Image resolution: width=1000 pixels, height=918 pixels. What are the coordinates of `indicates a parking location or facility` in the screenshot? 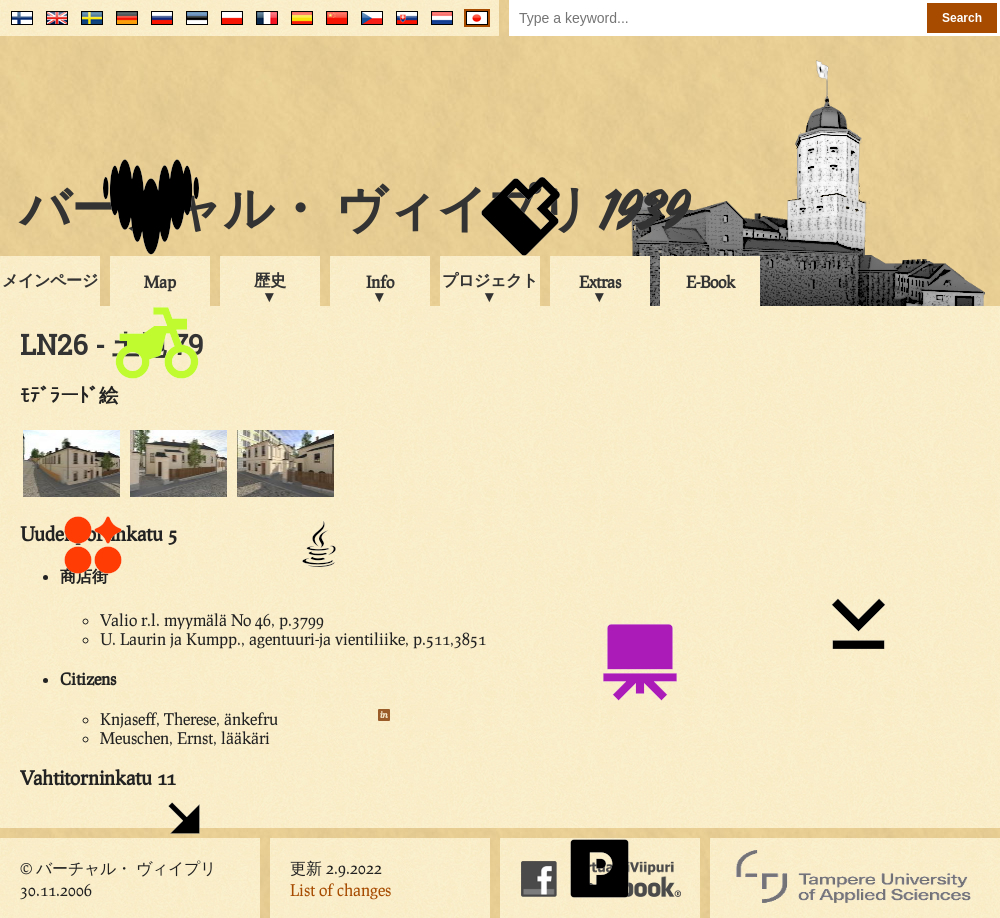 It's located at (599, 868).